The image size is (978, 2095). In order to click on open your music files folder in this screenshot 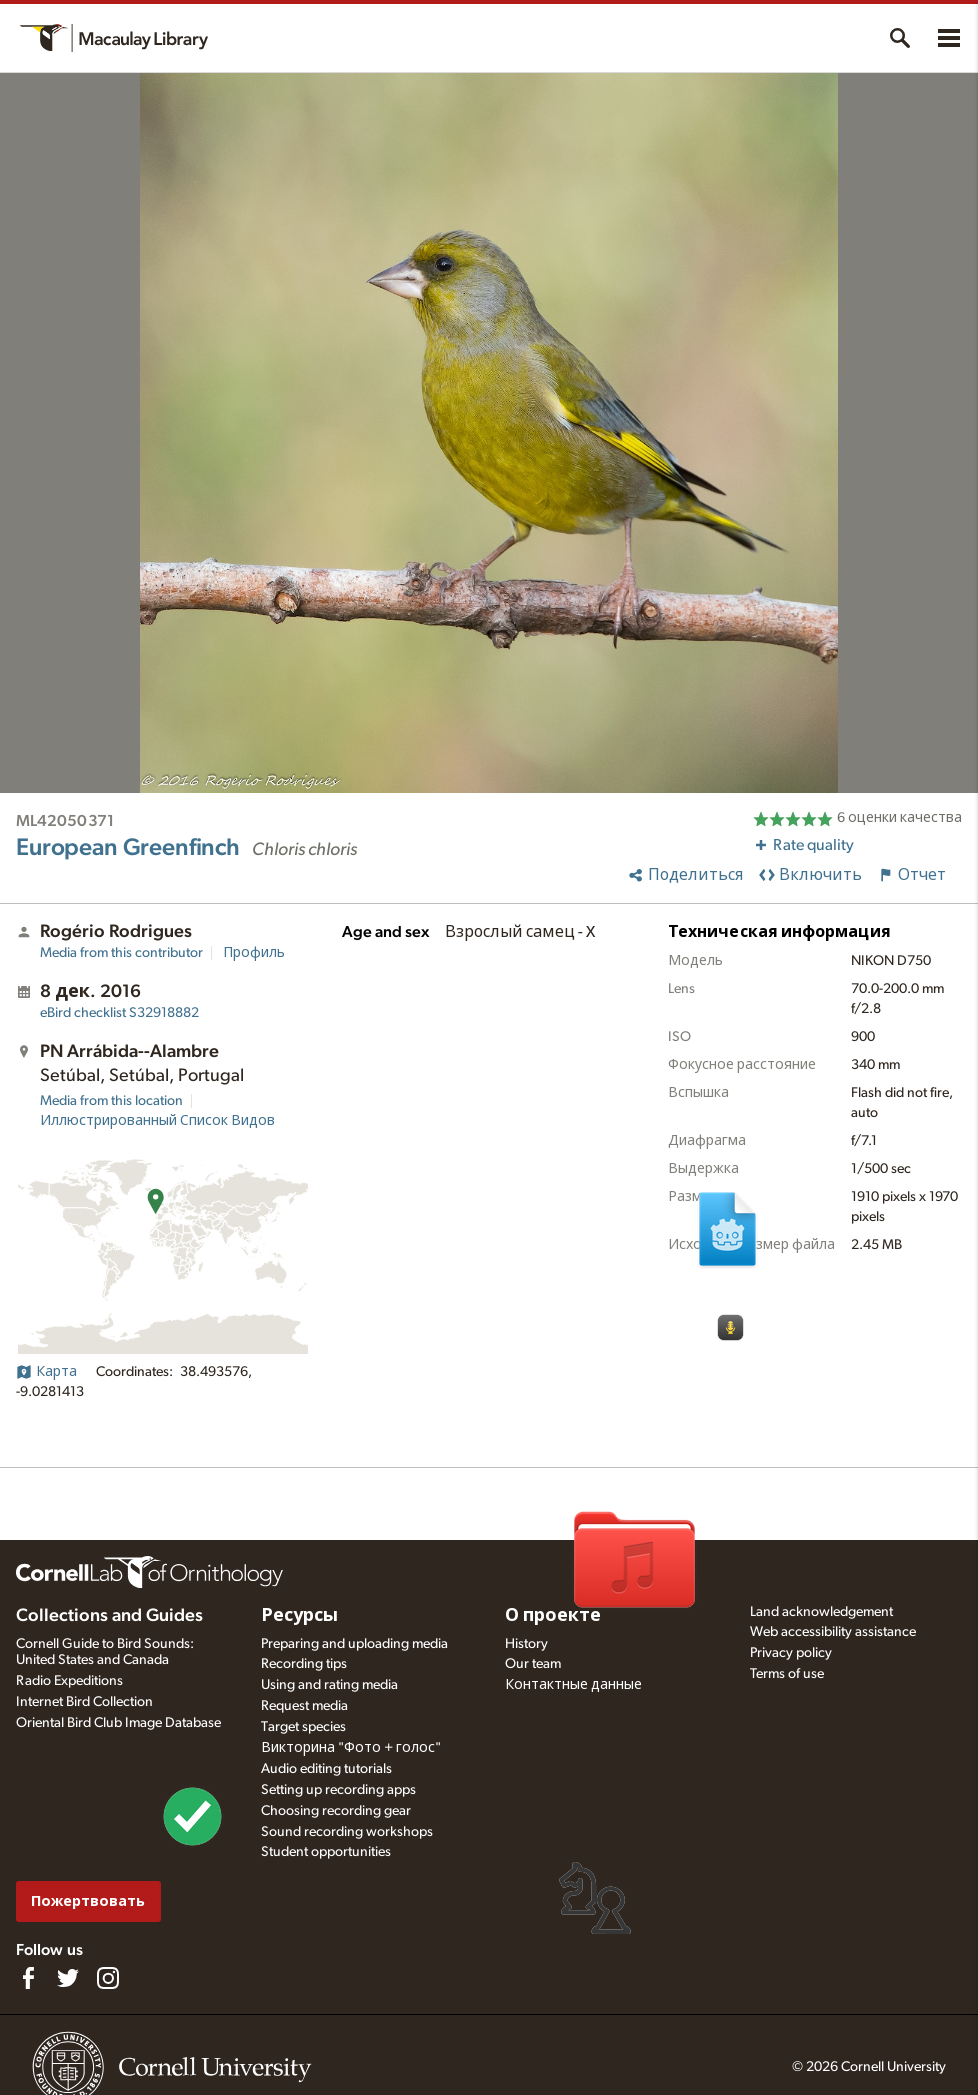, I will do `click(634, 1559)`.